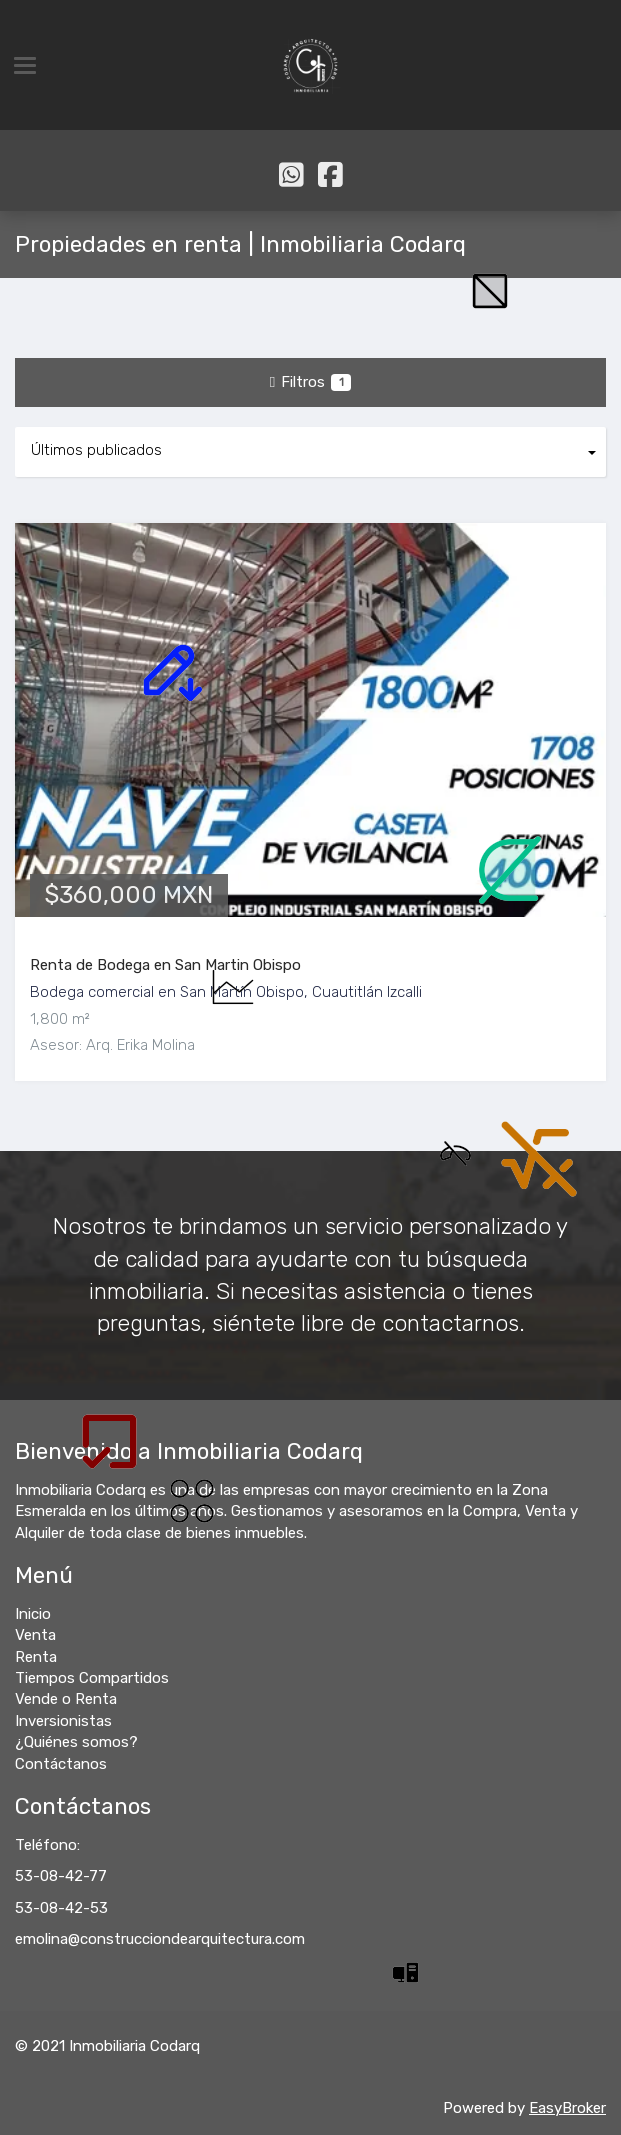 The image size is (621, 2135). What do you see at coordinates (455, 1153) in the screenshot?
I see `end or decline a phone call` at bounding box center [455, 1153].